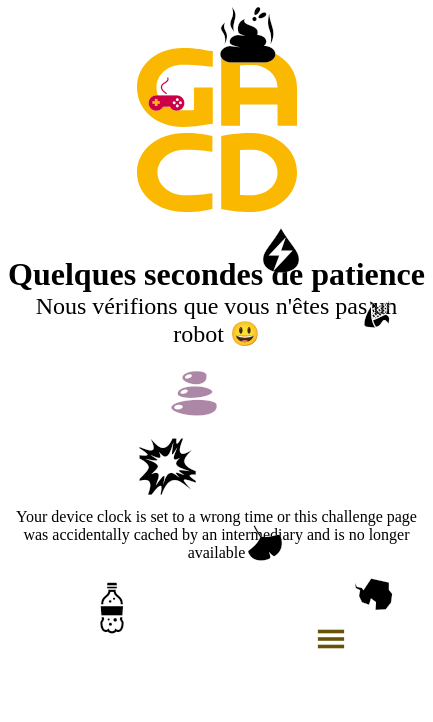 This screenshot has height=722, width=433. I want to click on open the navigation menu, so click(331, 639).